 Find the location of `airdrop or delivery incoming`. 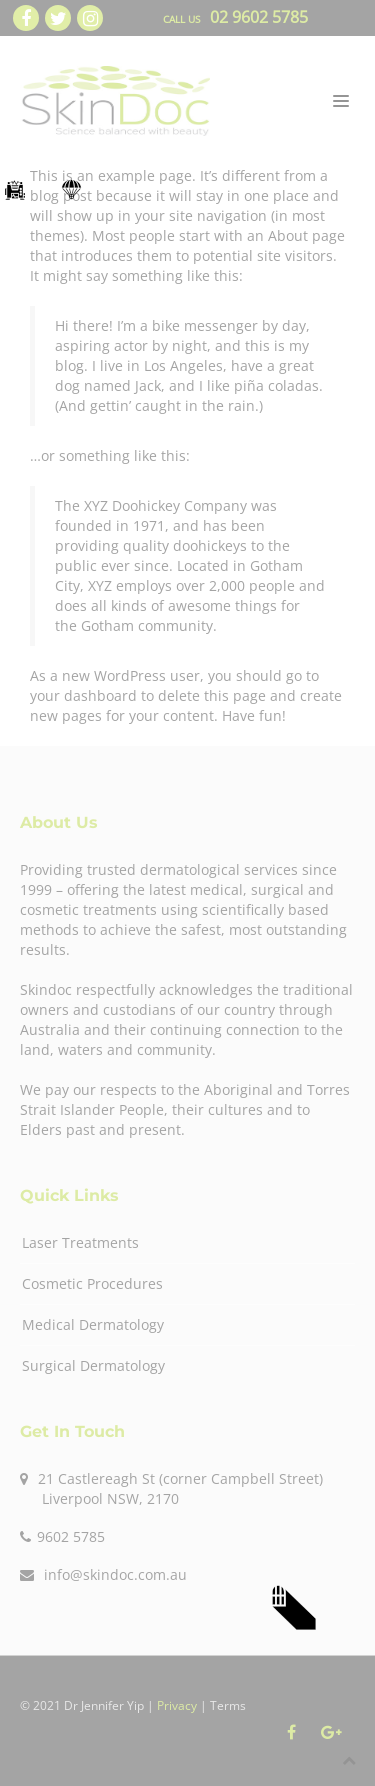

airdrop or delivery incoming is located at coordinates (71, 189).